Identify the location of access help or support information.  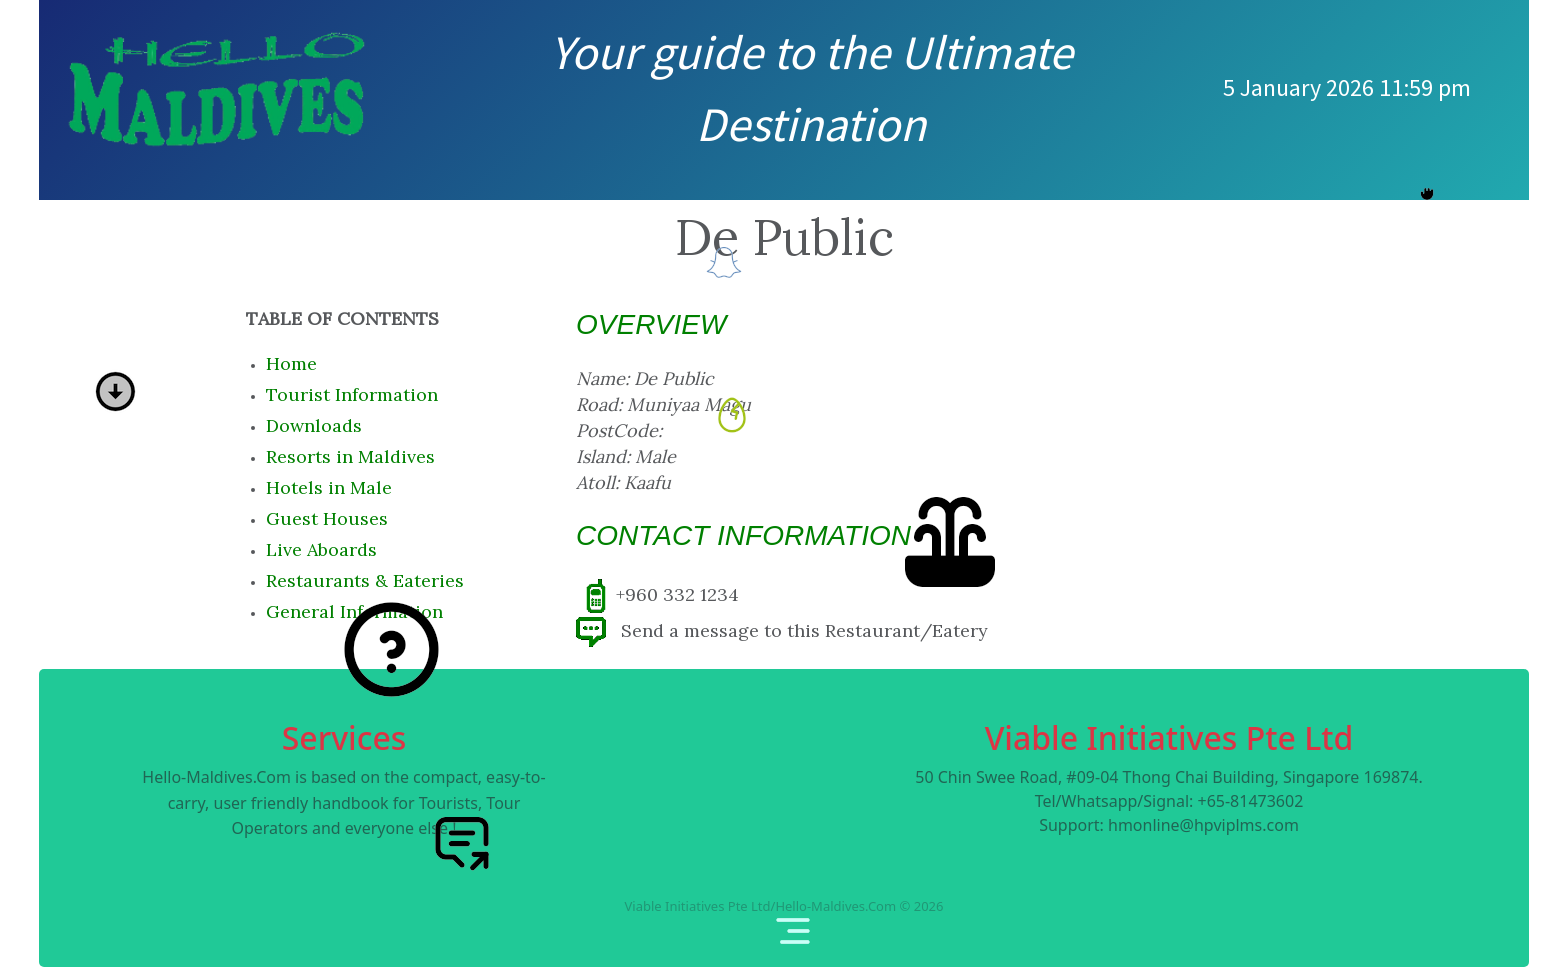
(391, 649).